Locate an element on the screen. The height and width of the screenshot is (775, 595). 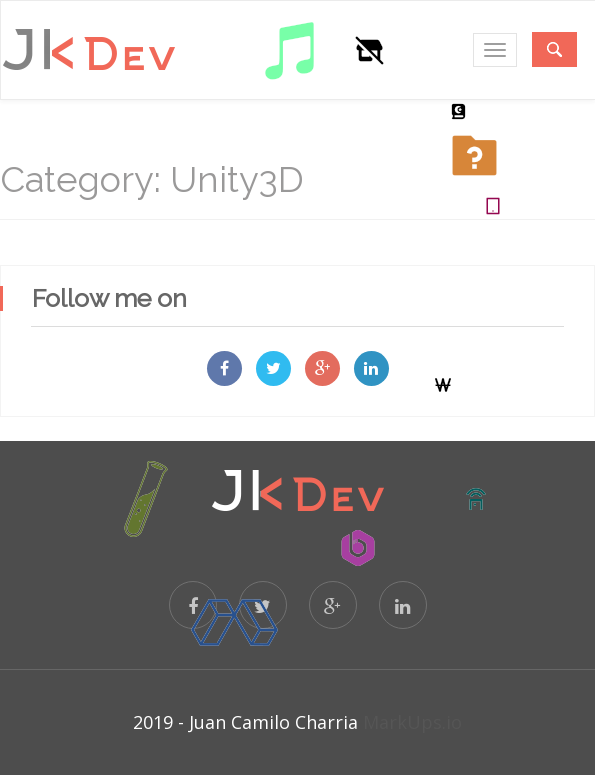
jekyll static site generator logo is located at coordinates (146, 499).